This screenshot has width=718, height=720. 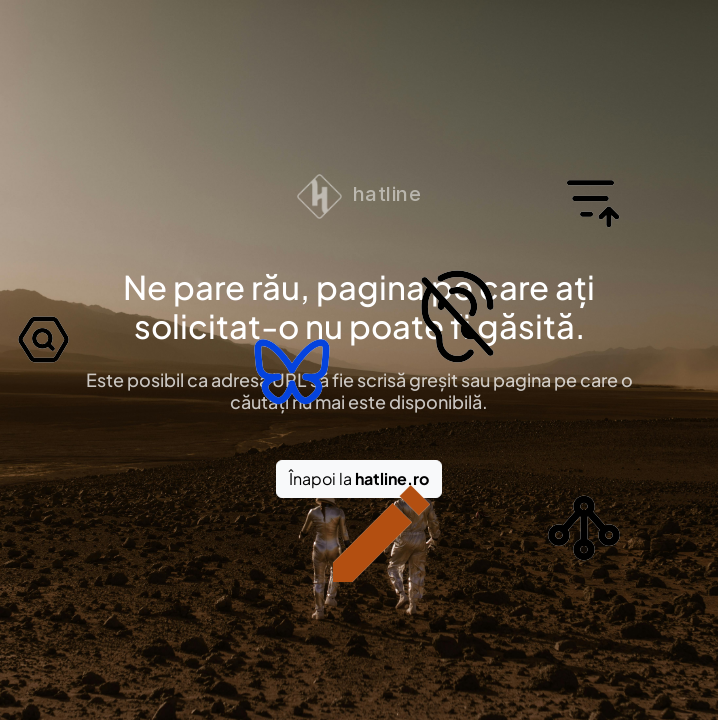 What do you see at coordinates (457, 316) in the screenshot?
I see `indicates hearing assistance is disabled` at bounding box center [457, 316].